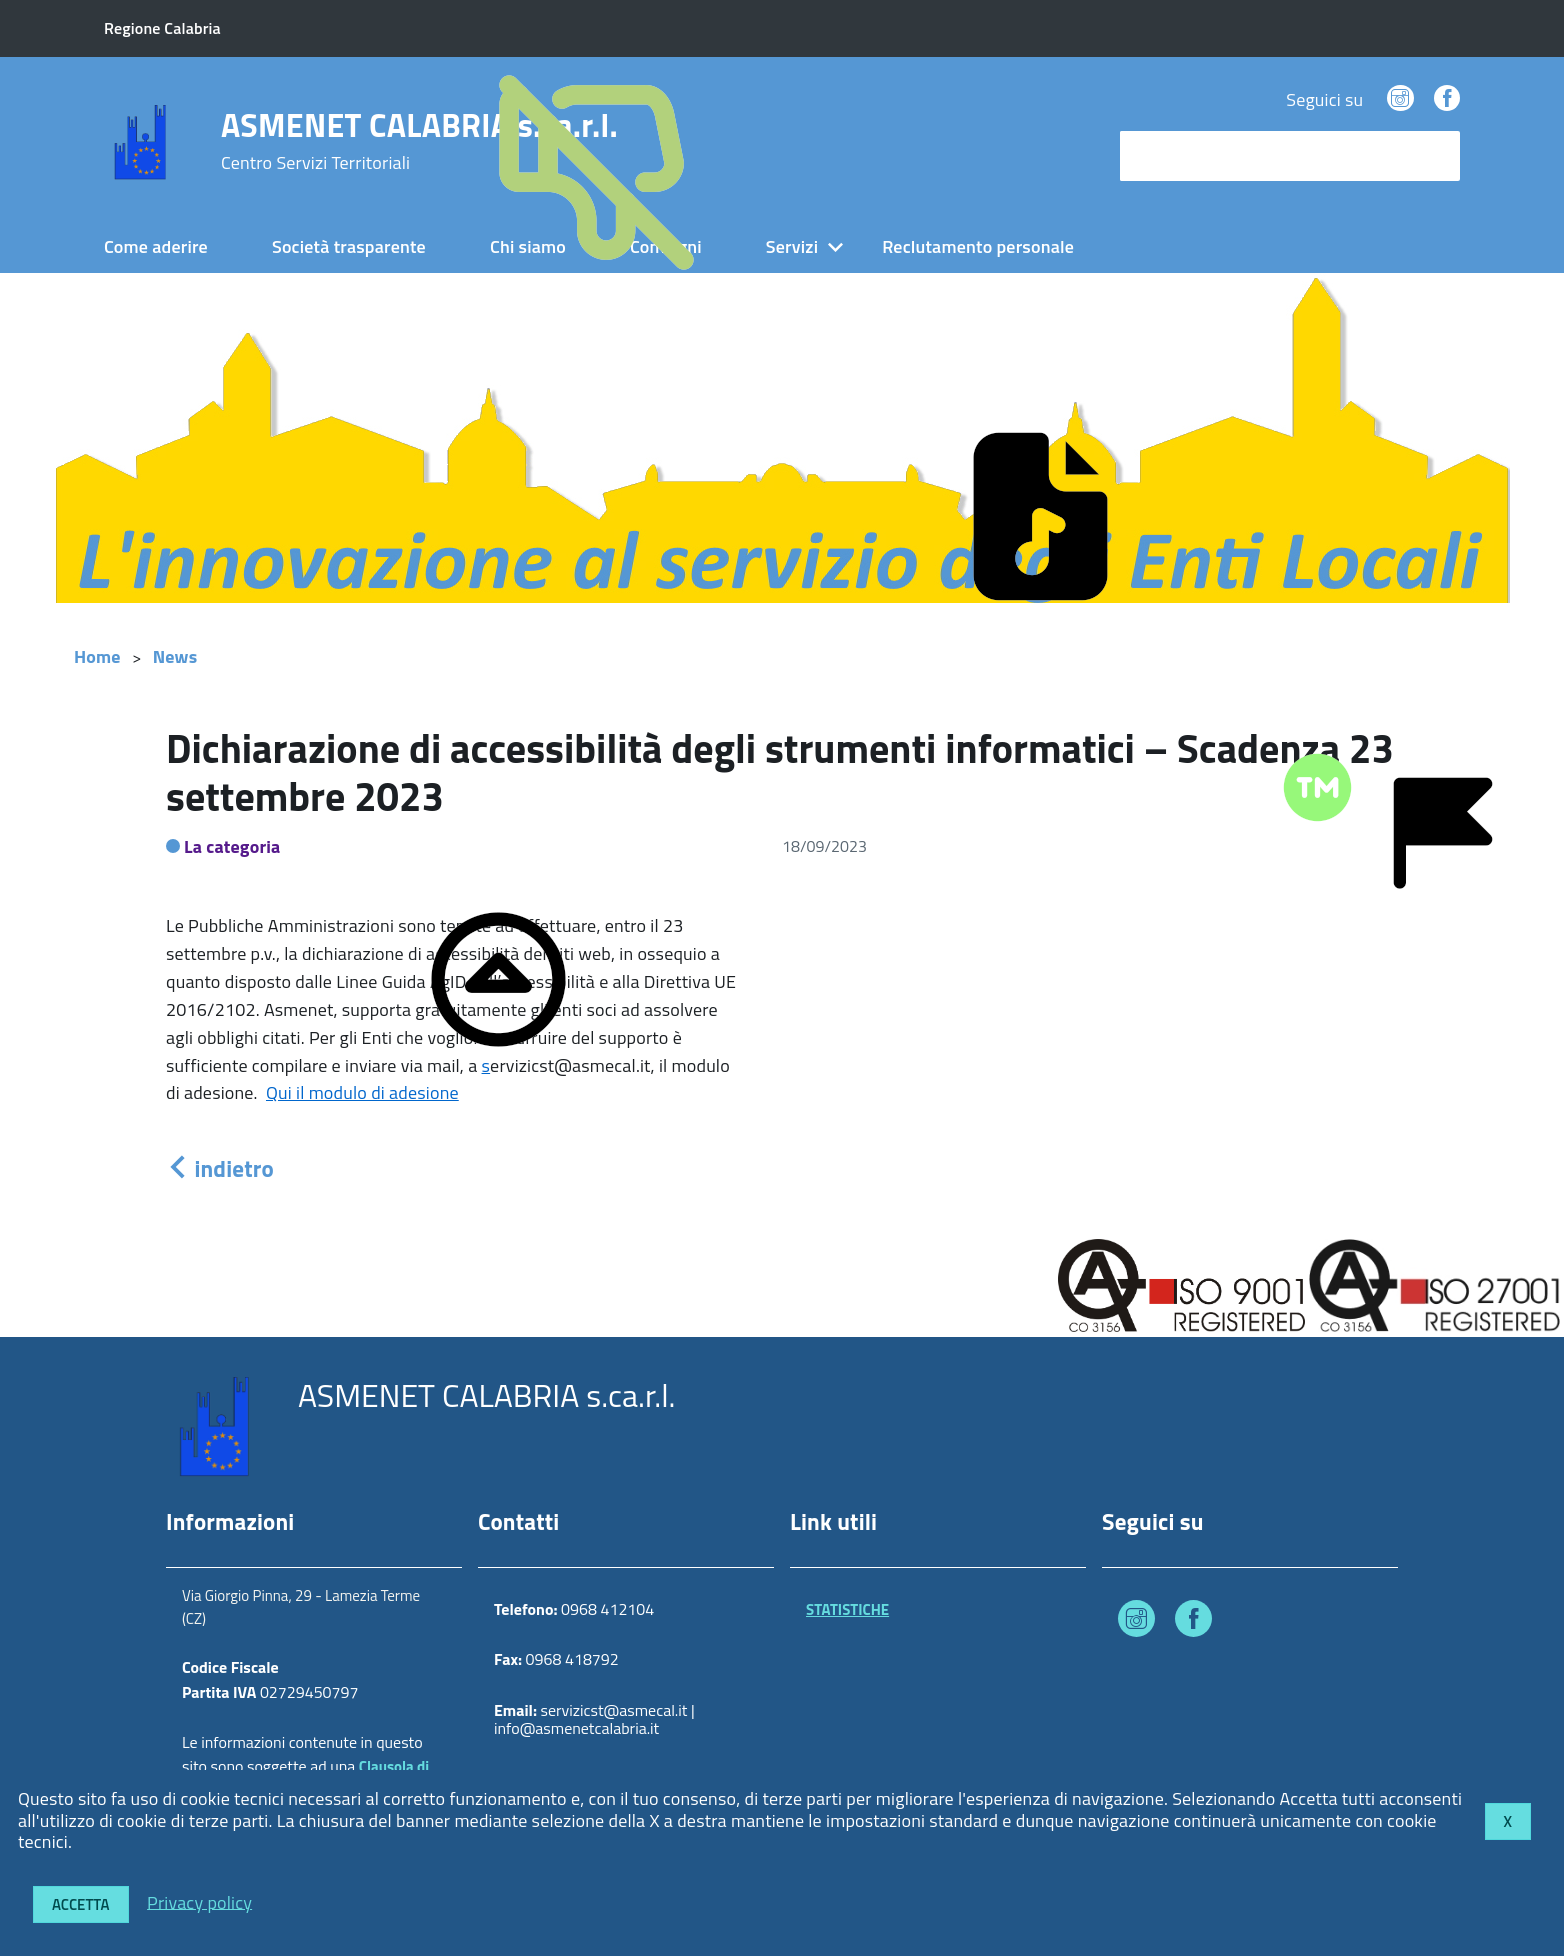 The height and width of the screenshot is (1956, 1564). Describe the element at coordinates (1040, 516) in the screenshot. I see `open an audio or music file` at that location.